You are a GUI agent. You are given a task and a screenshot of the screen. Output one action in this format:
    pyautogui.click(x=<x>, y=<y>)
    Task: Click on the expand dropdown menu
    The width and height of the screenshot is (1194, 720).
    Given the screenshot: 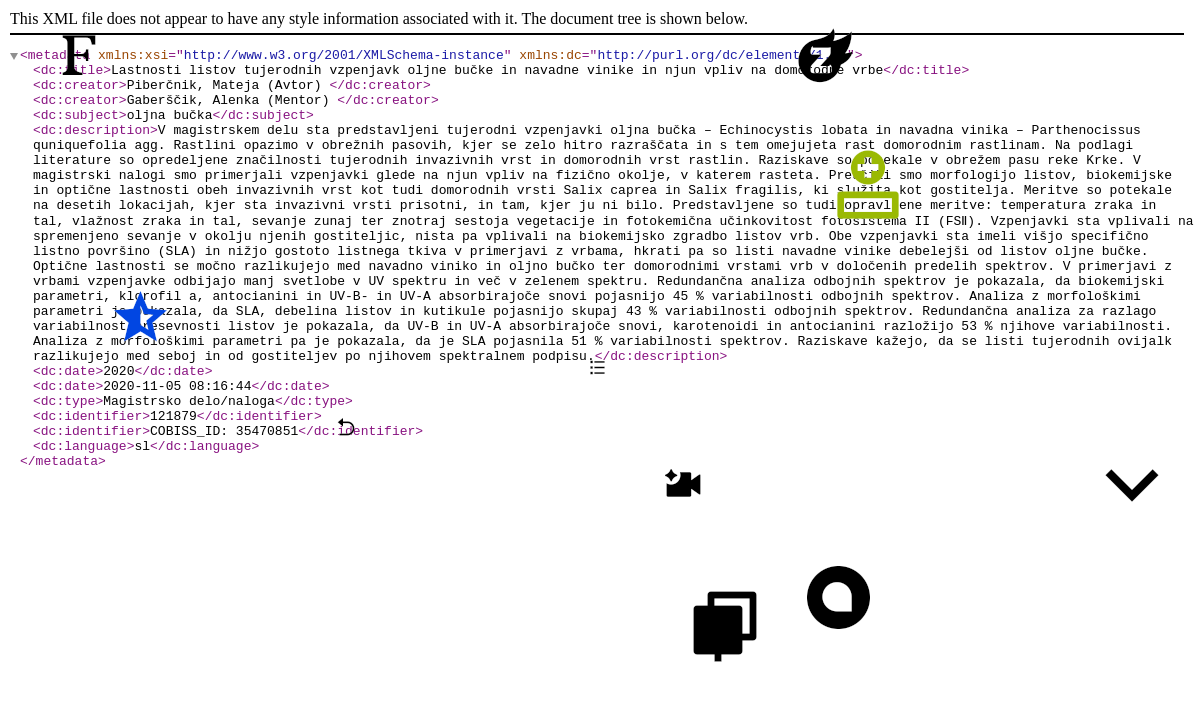 What is the action you would take?
    pyautogui.click(x=1132, y=485)
    